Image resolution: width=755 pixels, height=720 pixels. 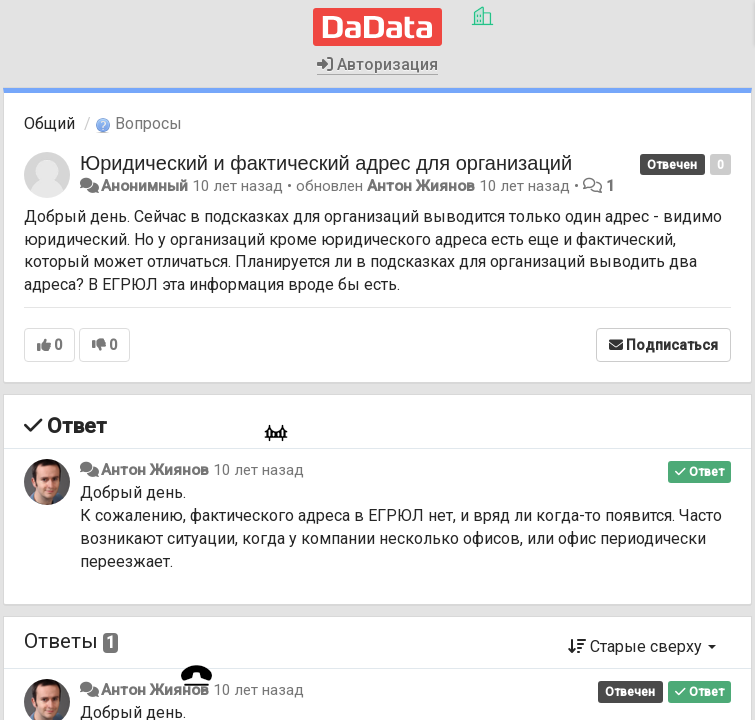 What do you see at coordinates (276, 433) in the screenshot?
I see `navigate to bridges or overpasses on a map` at bounding box center [276, 433].